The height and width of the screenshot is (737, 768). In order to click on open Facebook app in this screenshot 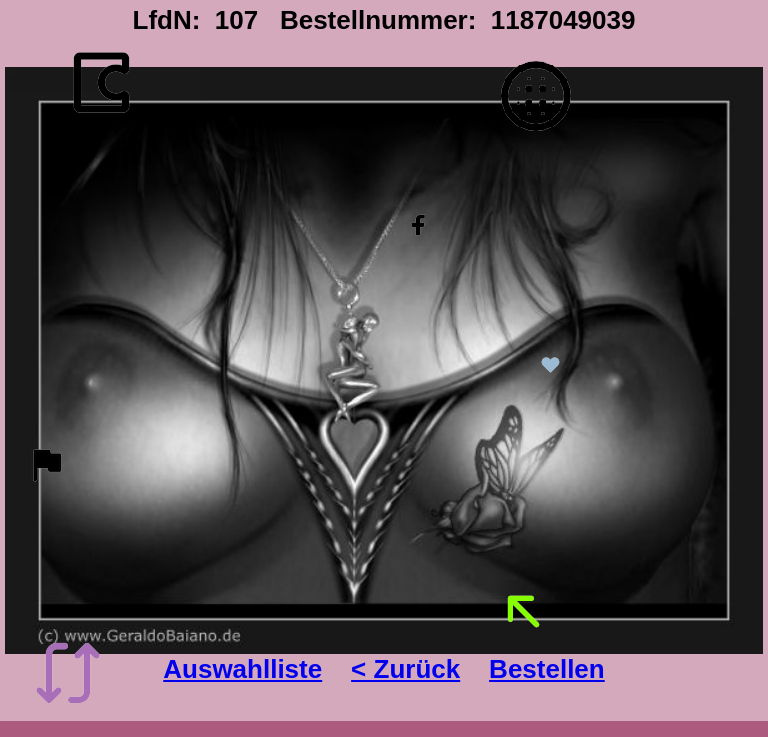, I will do `click(419, 225)`.